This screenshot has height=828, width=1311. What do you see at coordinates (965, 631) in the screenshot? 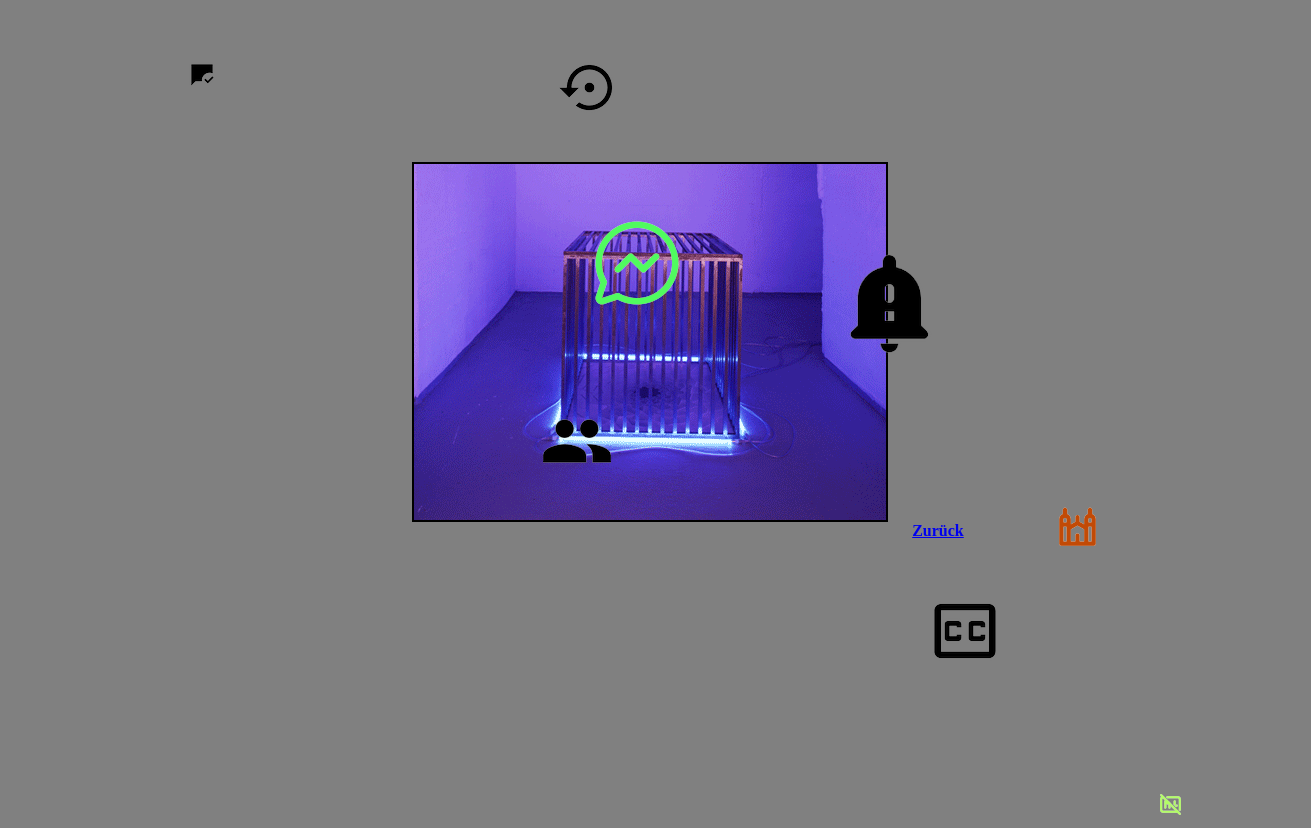
I see `enable closed captions for video content` at bounding box center [965, 631].